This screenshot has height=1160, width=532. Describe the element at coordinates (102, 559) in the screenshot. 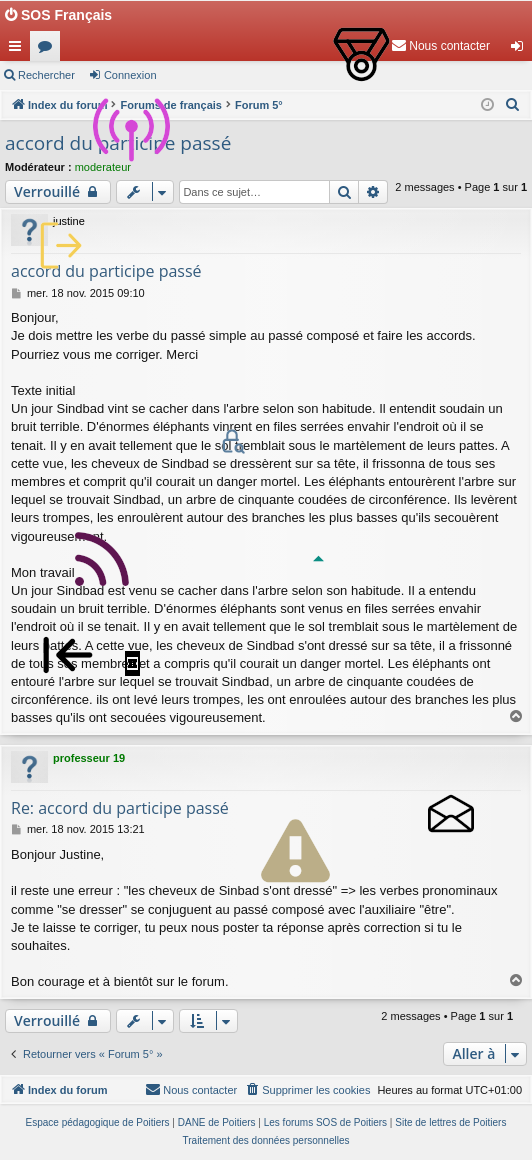

I see `subscribe to RSS feed` at that location.